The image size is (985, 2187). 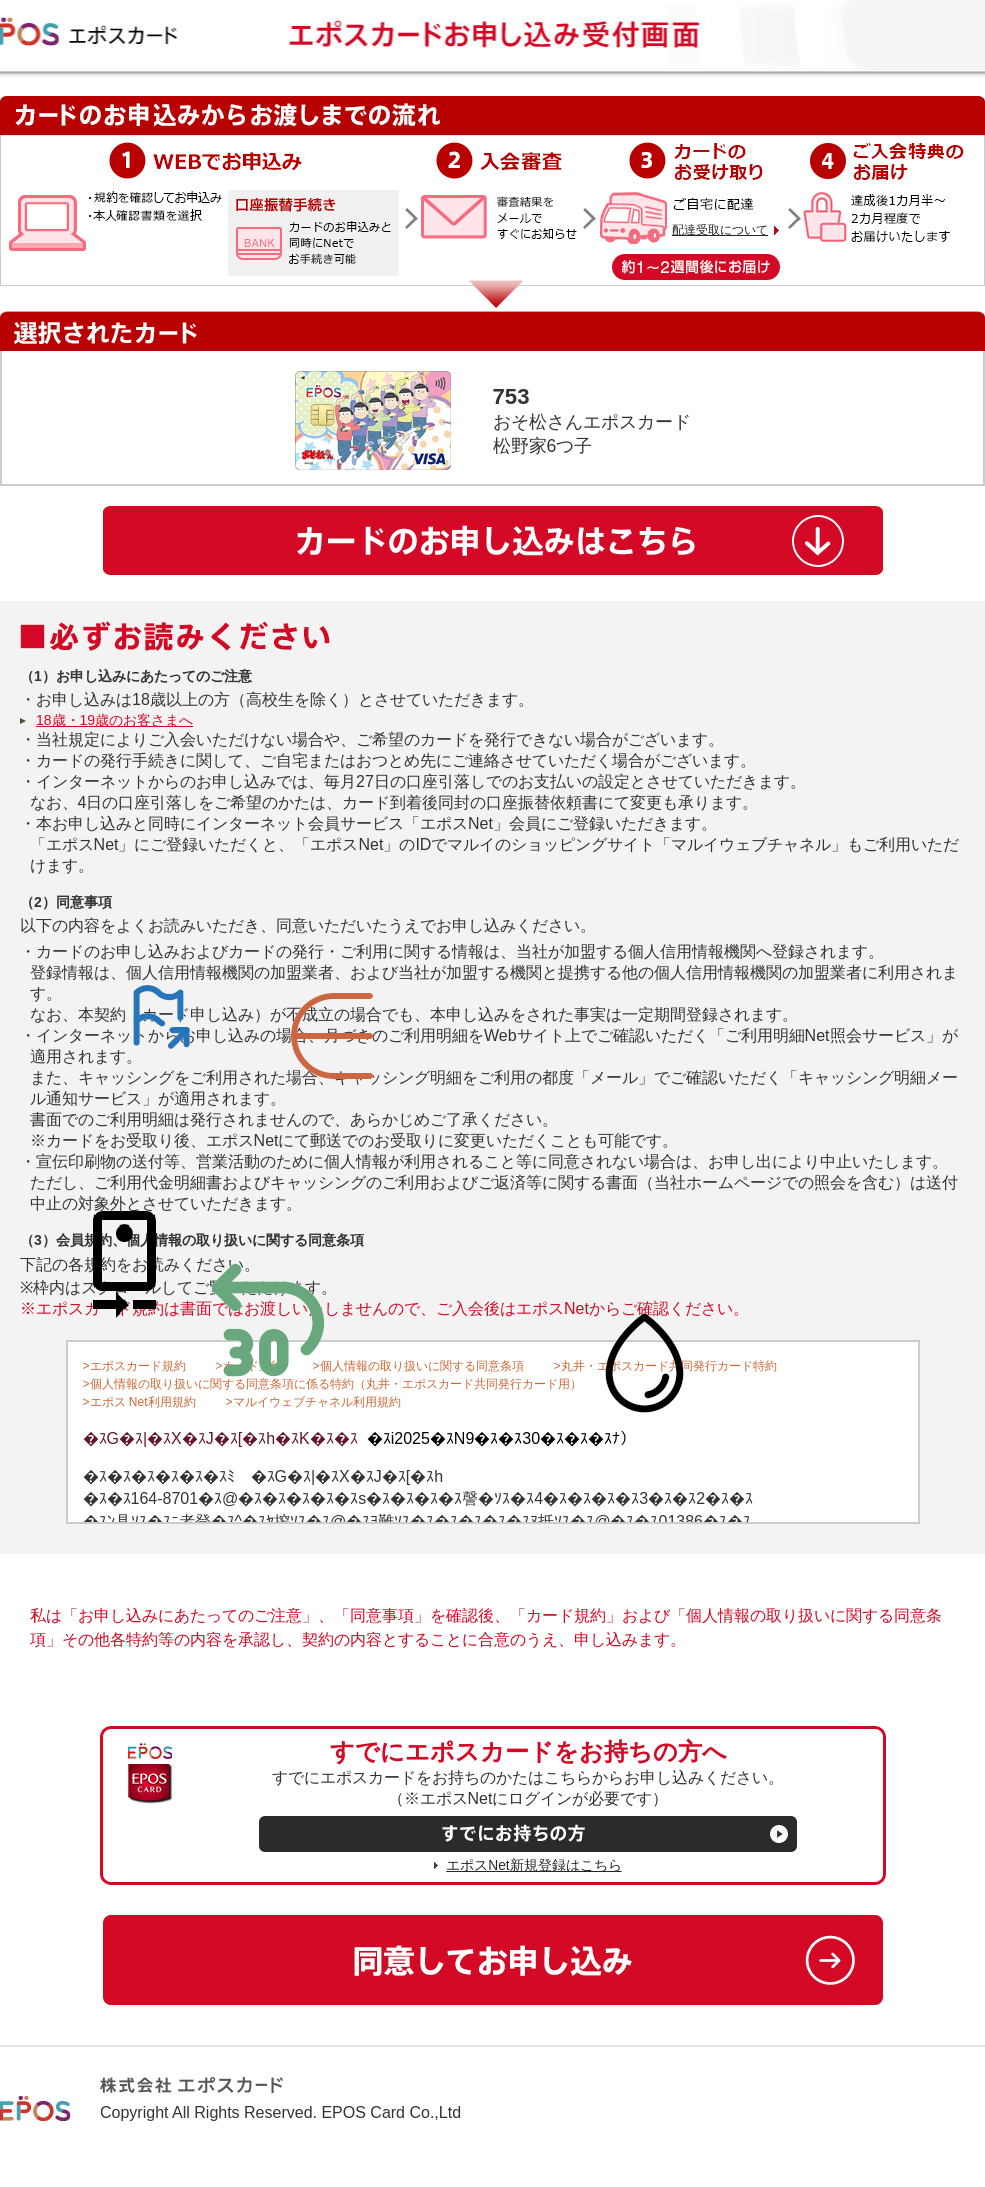 I want to click on skip back 30 seconds, so click(x=265, y=1323).